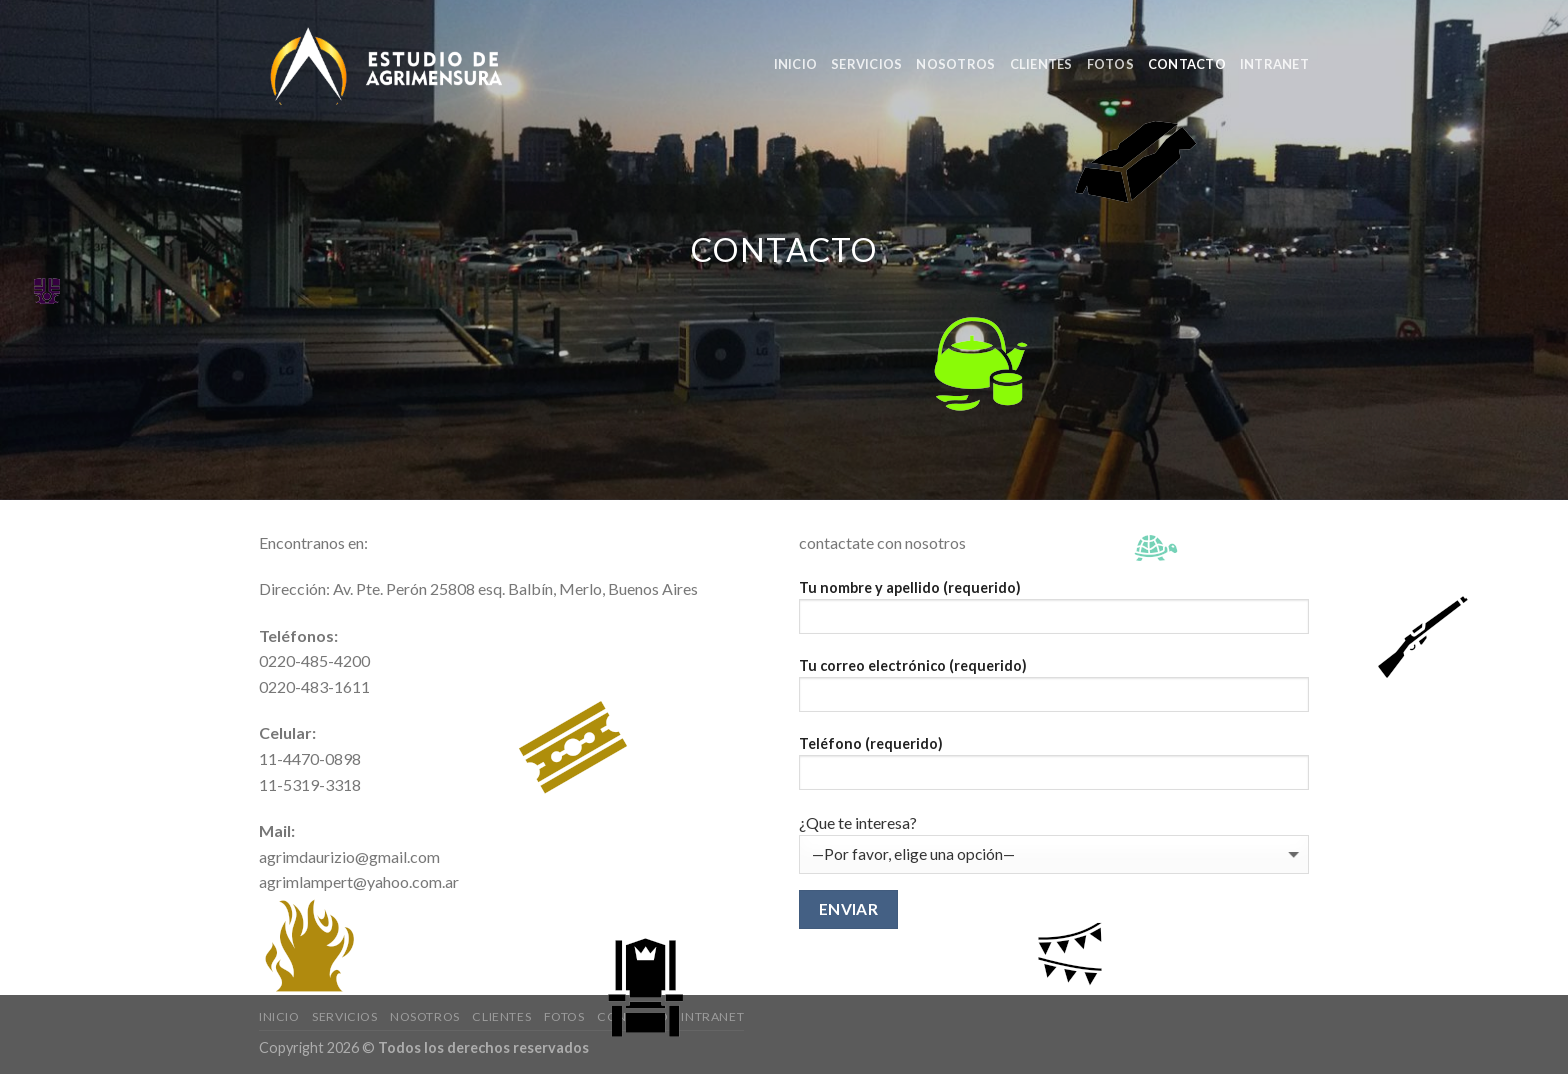 The width and height of the screenshot is (1568, 1074). What do you see at coordinates (1423, 637) in the screenshot?
I see `select rifle weapon in game inventory` at bounding box center [1423, 637].